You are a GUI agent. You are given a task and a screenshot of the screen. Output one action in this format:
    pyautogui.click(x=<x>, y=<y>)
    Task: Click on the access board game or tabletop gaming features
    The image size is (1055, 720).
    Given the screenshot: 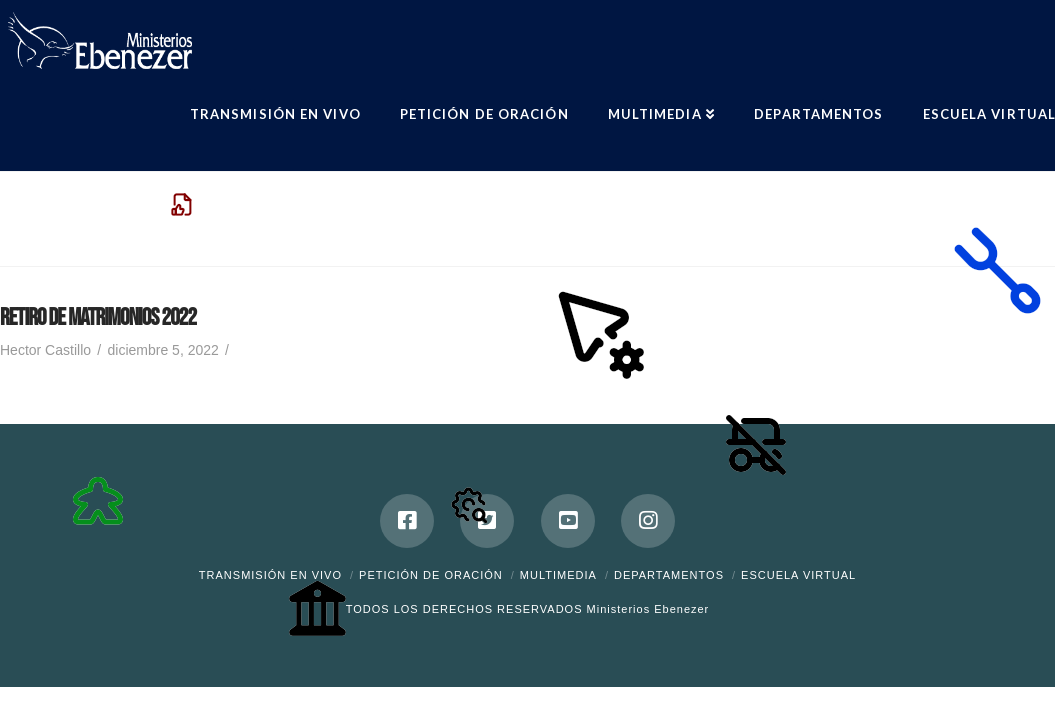 What is the action you would take?
    pyautogui.click(x=98, y=502)
    